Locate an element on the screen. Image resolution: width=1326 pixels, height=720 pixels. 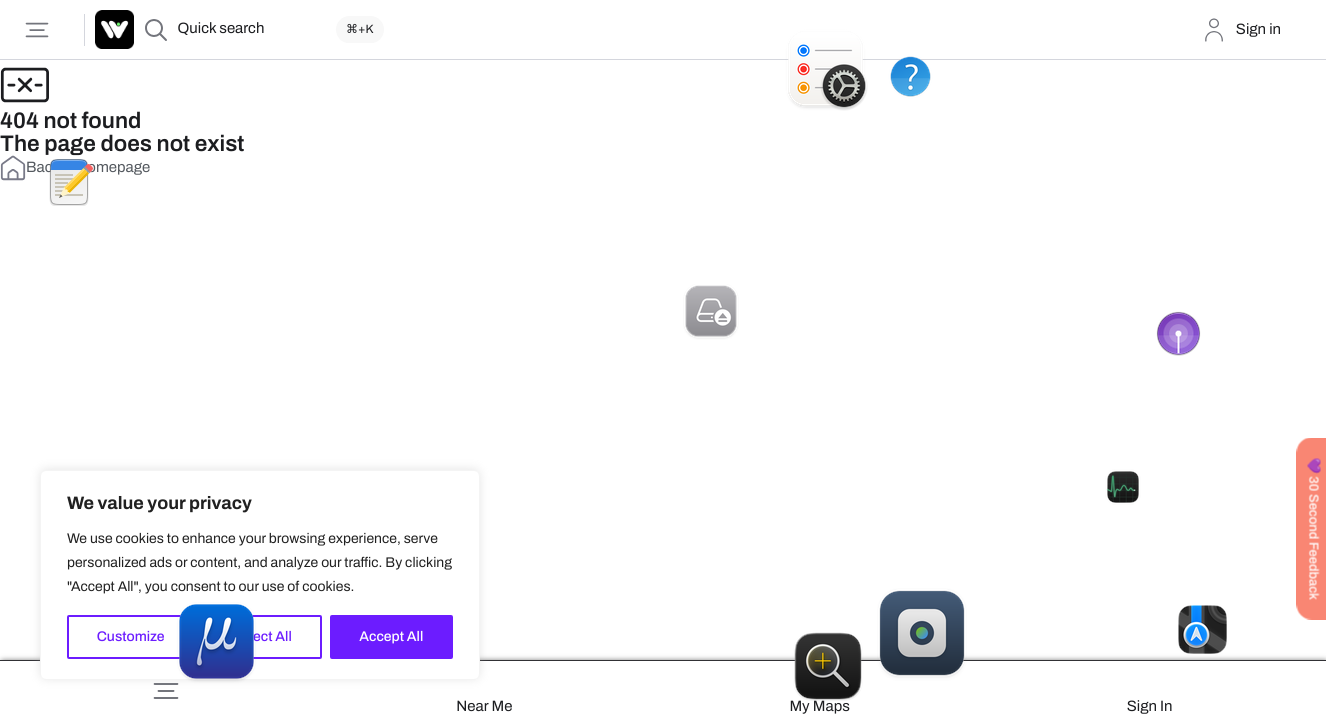
open the help center or documentation is located at coordinates (910, 76).